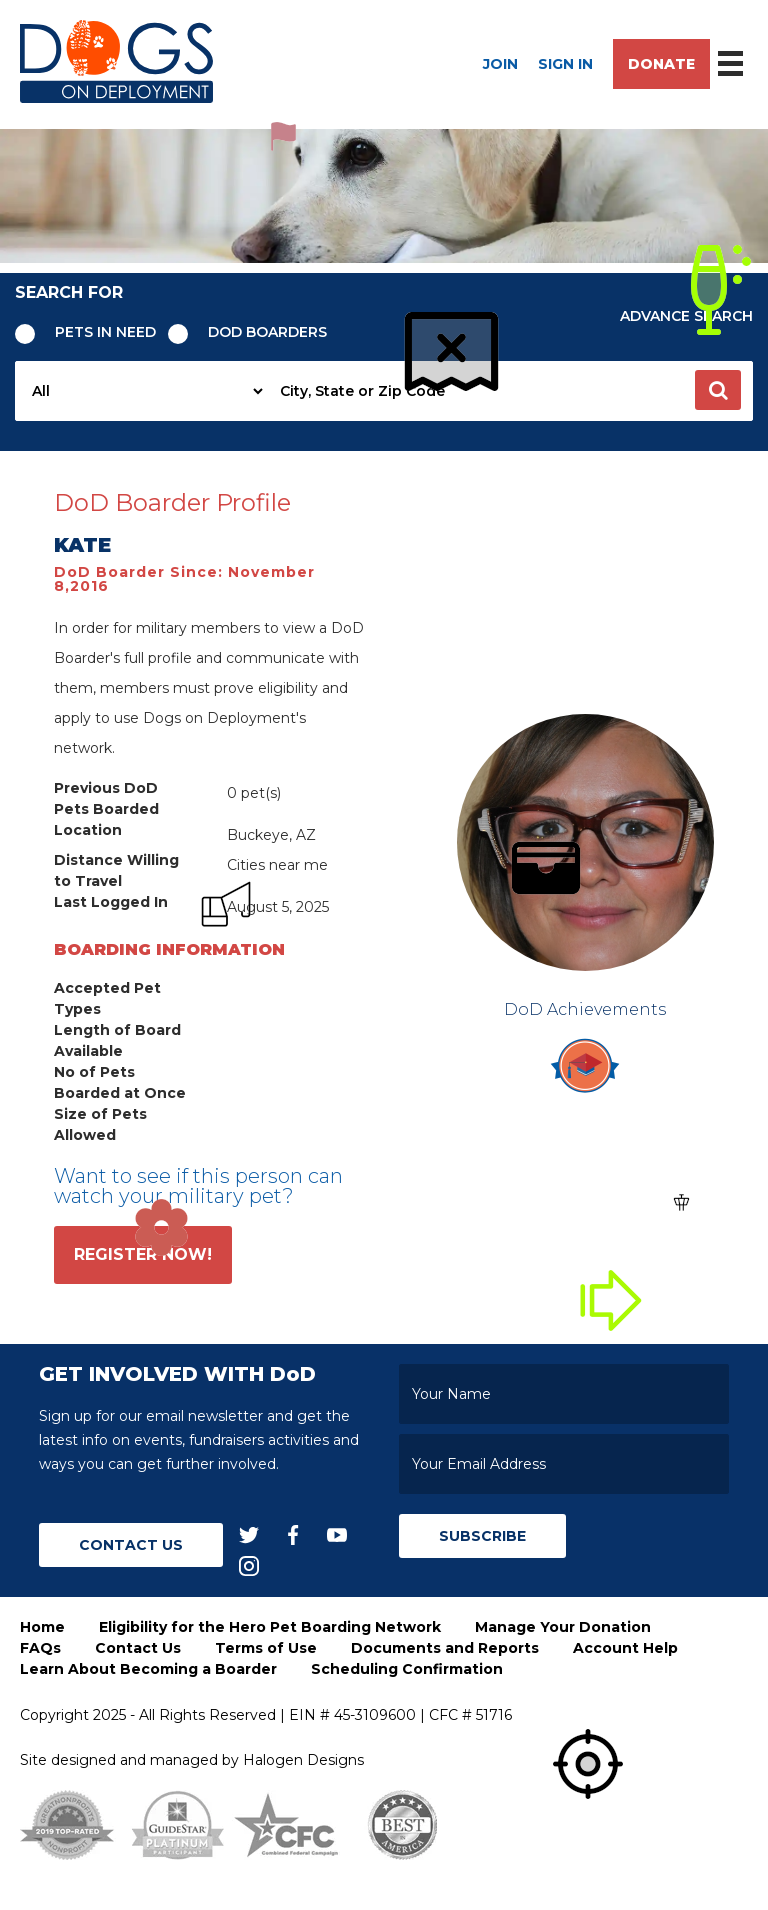  I want to click on celebrate an achievement or milestone, so click(712, 290).